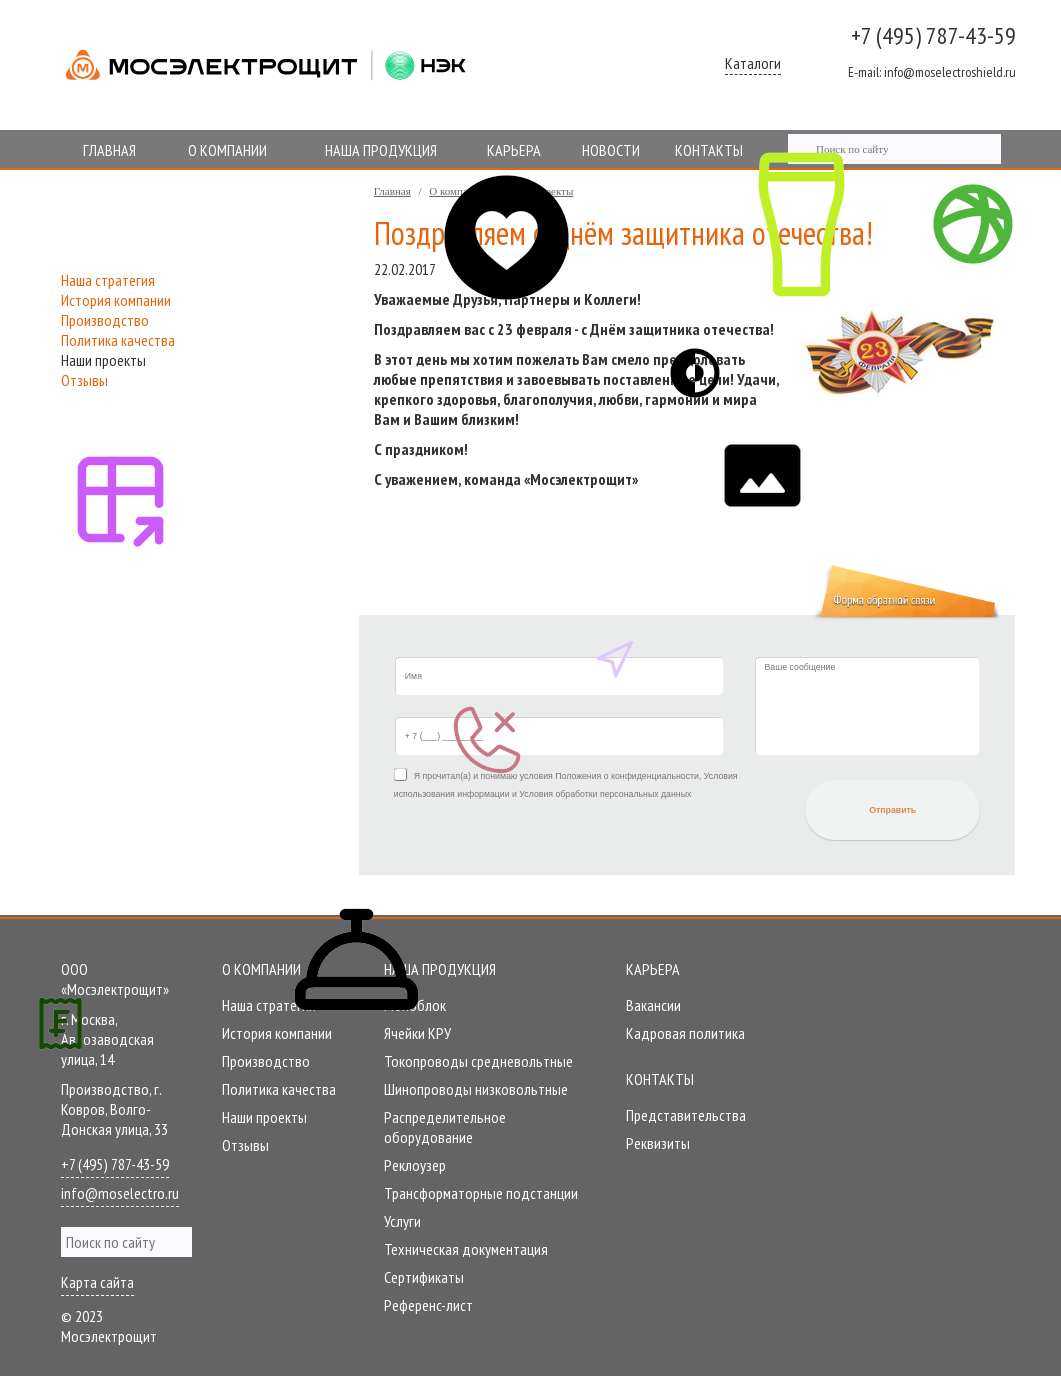 This screenshot has width=1061, height=1376. What do you see at coordinates (356, 959) in the screenshot?
I see `request concierge or front desk assistance` at bounding box center [356, 959].